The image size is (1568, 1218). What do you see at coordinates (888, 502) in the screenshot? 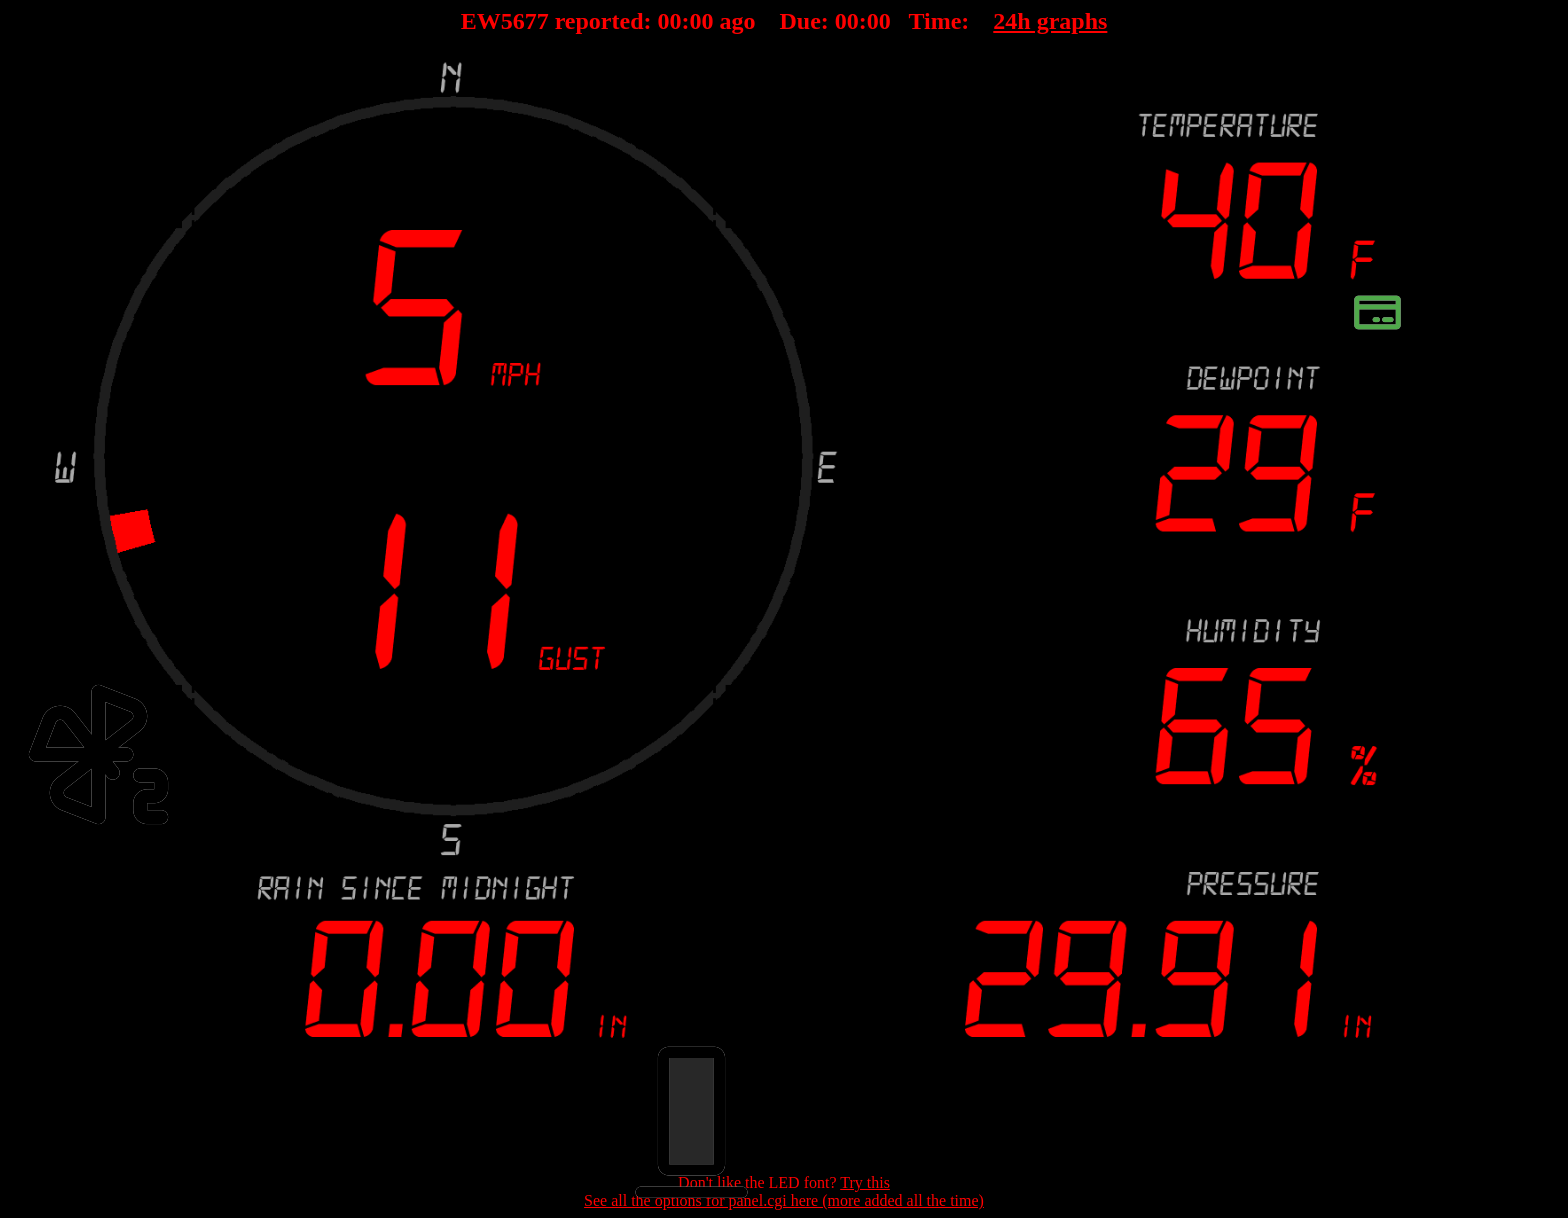
I see `adjust corner radius of a shape or element` at bounding box center [888, 502].